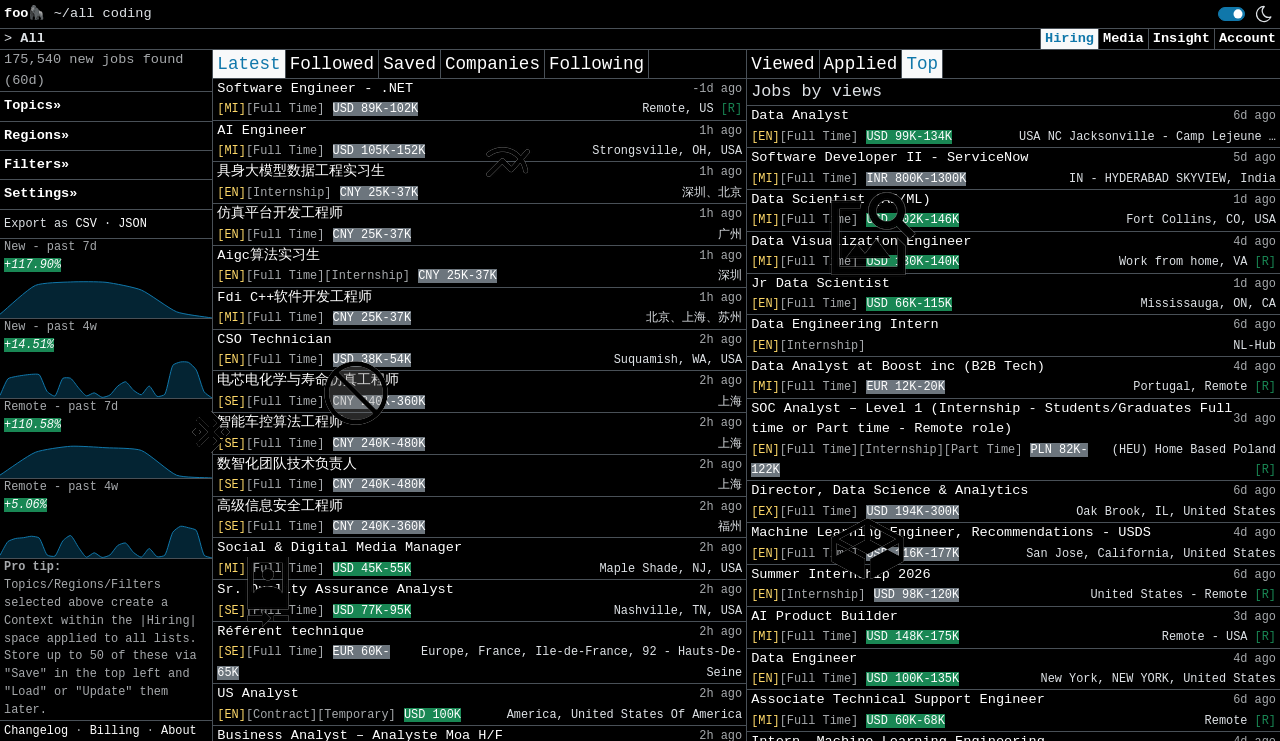  What do you see at coordinates (867, 549) in the screenshot?
I see `open codepen to view or edit code snippets` at bounding box center [867, 549].